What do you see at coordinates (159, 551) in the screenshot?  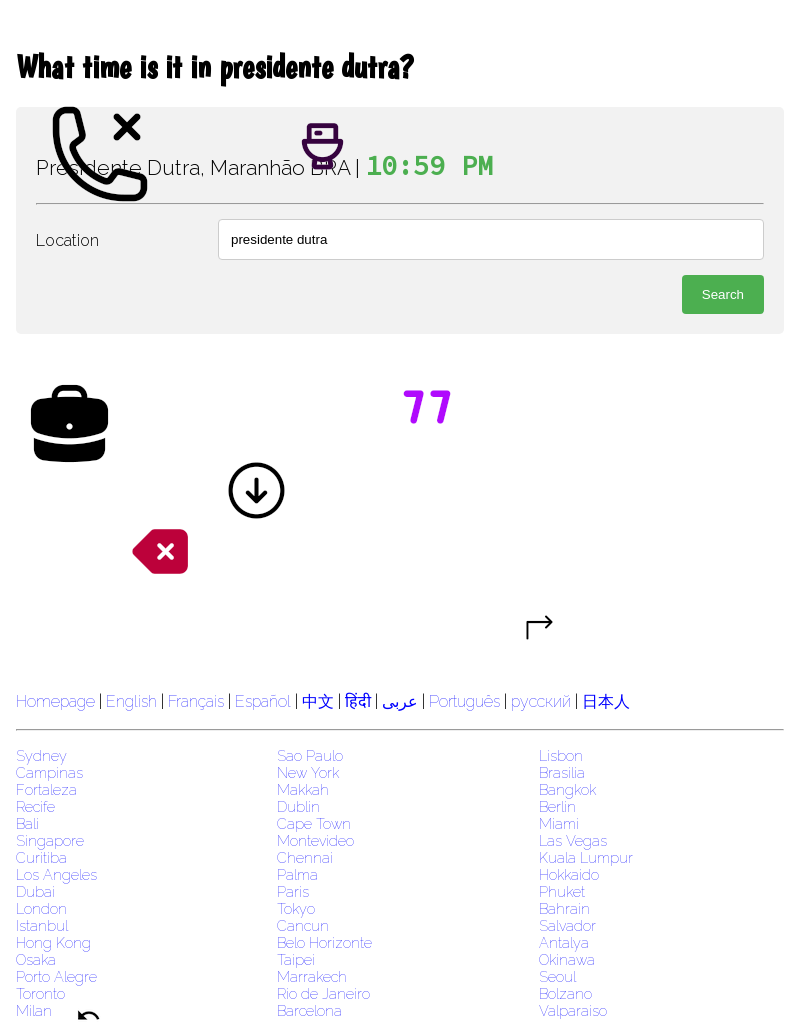 I see `delete the last character entered` at bounding box center [159, 551].